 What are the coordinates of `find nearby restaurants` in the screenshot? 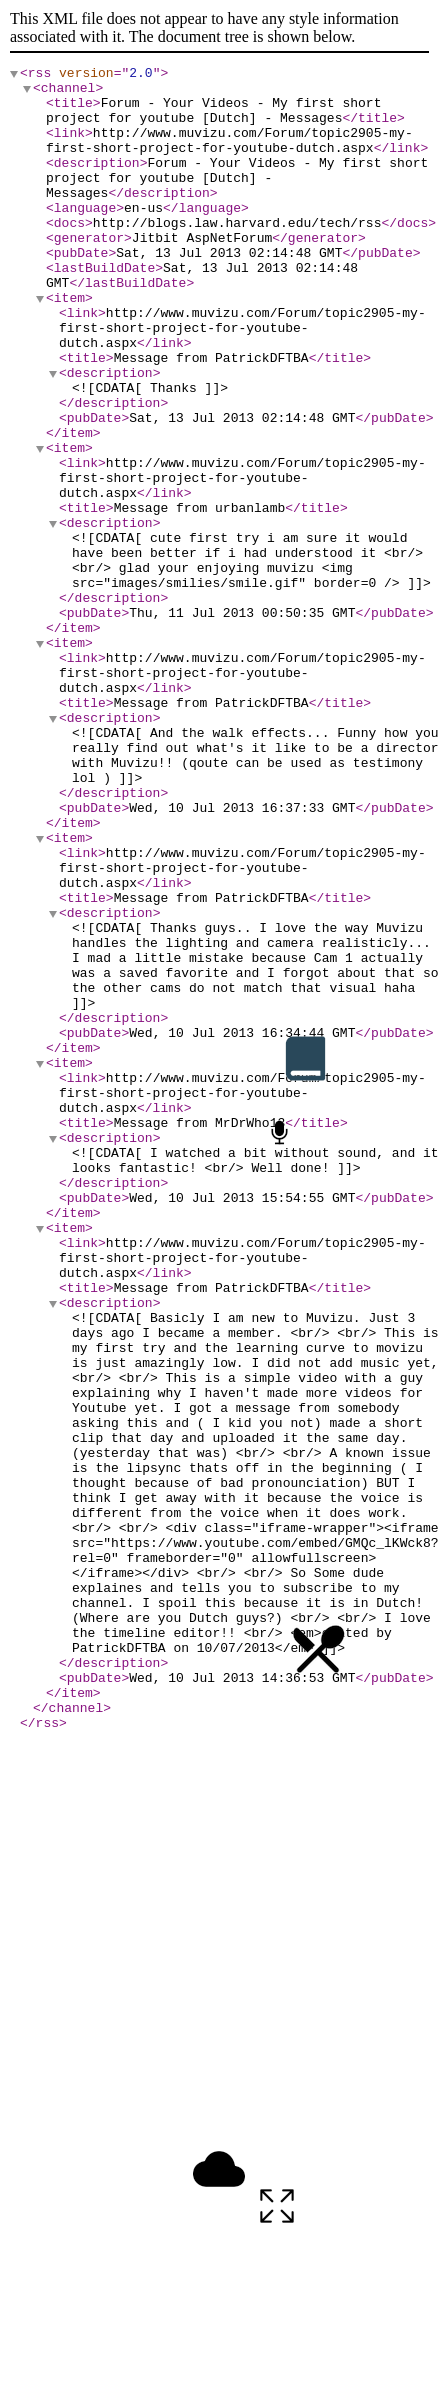 It's located at (318, 1649).